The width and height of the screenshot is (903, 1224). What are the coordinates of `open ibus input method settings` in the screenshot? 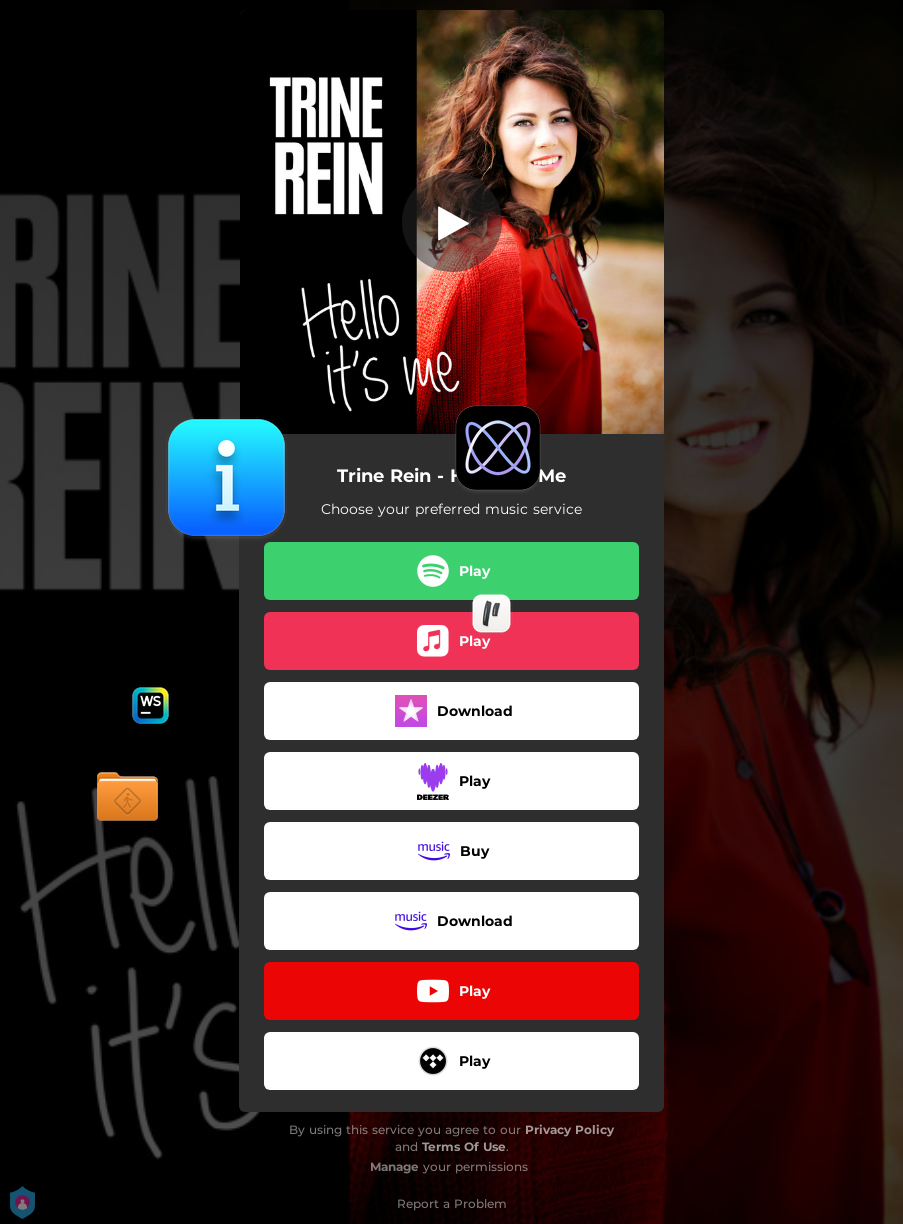 It's located at (226, 477).